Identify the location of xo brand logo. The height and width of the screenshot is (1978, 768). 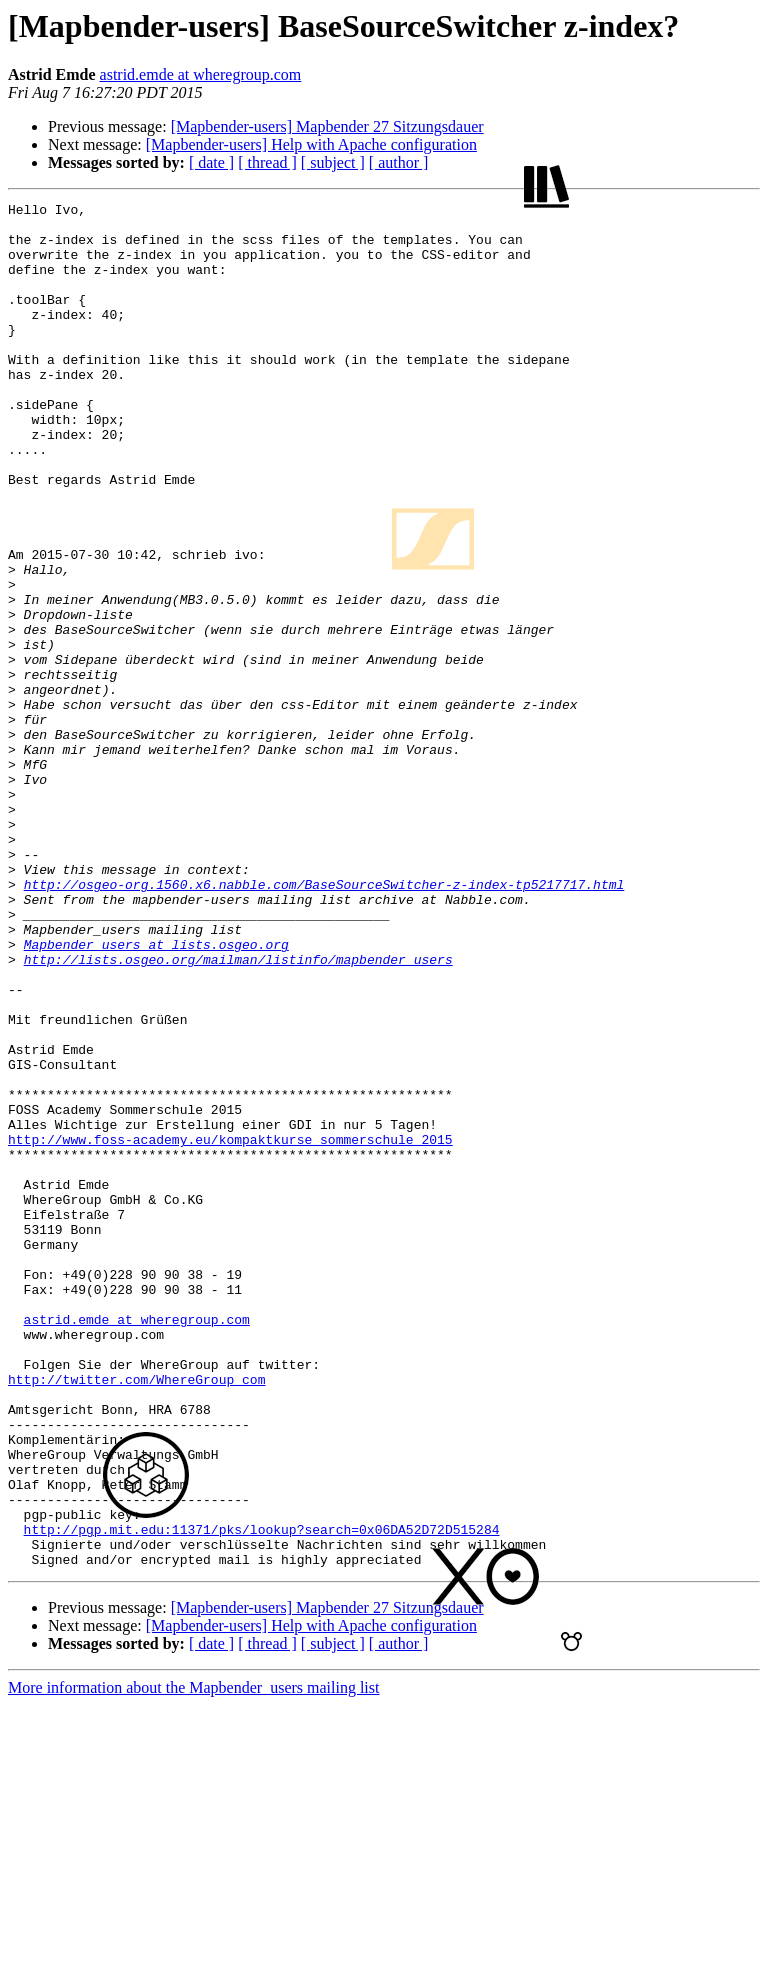
(485, 1576).